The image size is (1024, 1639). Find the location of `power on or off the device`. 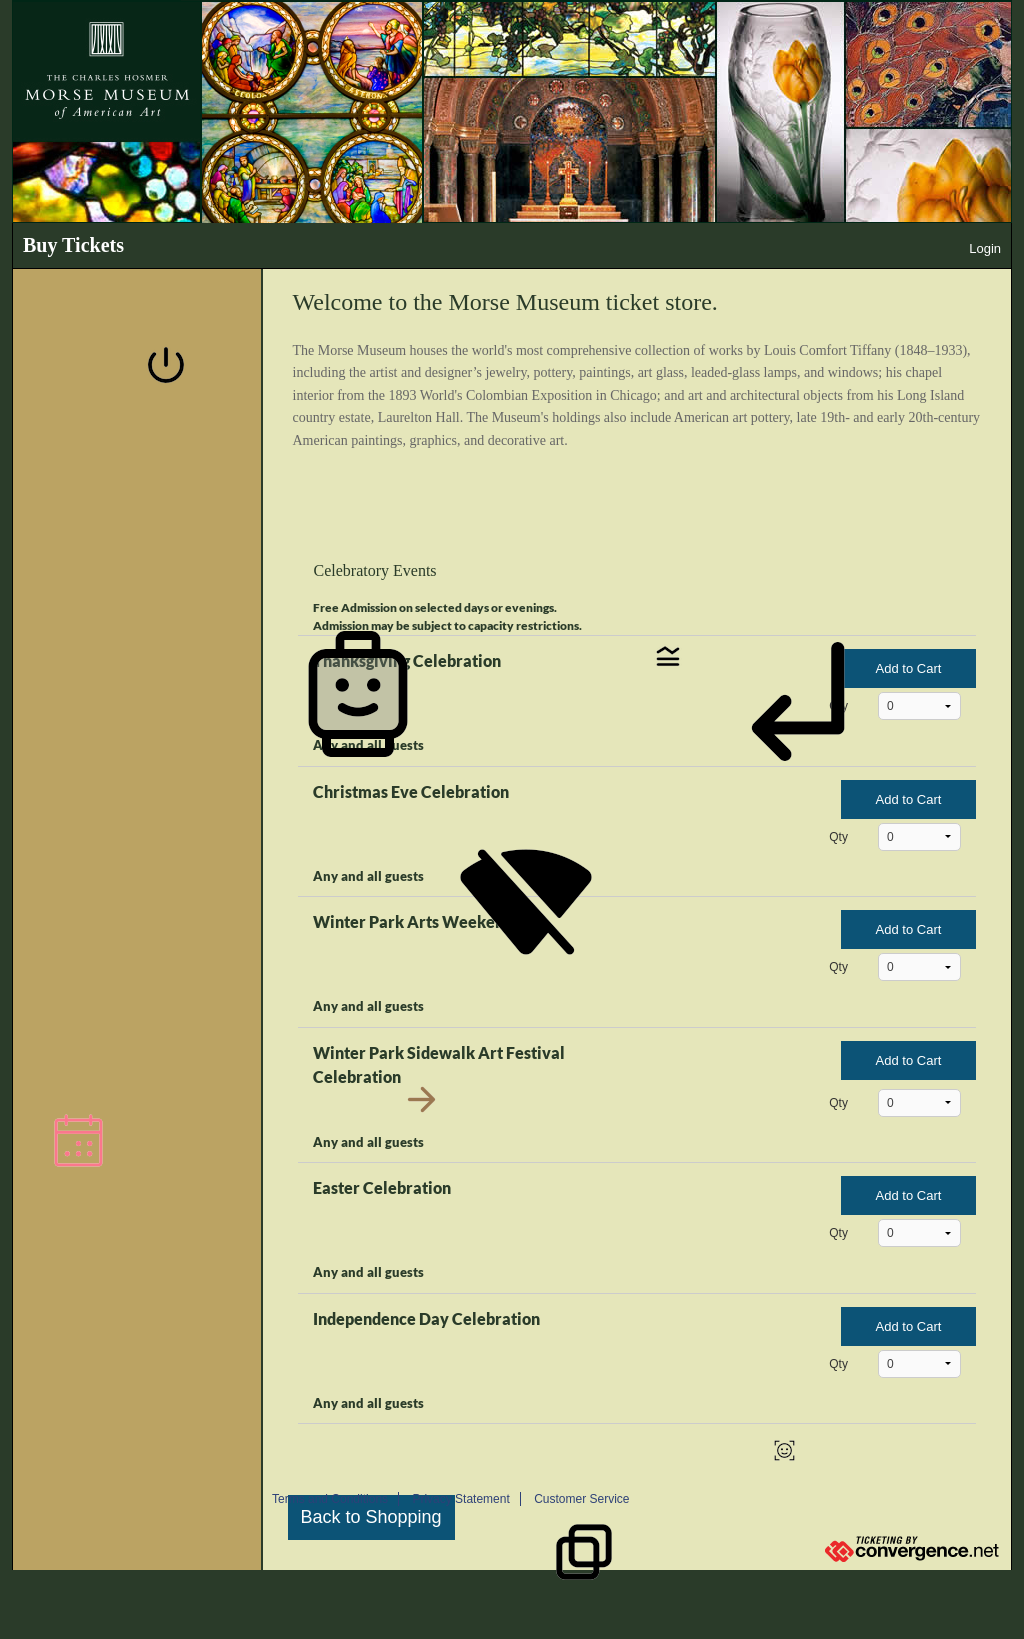

power on or off the device is located at coordinates (166, 365).